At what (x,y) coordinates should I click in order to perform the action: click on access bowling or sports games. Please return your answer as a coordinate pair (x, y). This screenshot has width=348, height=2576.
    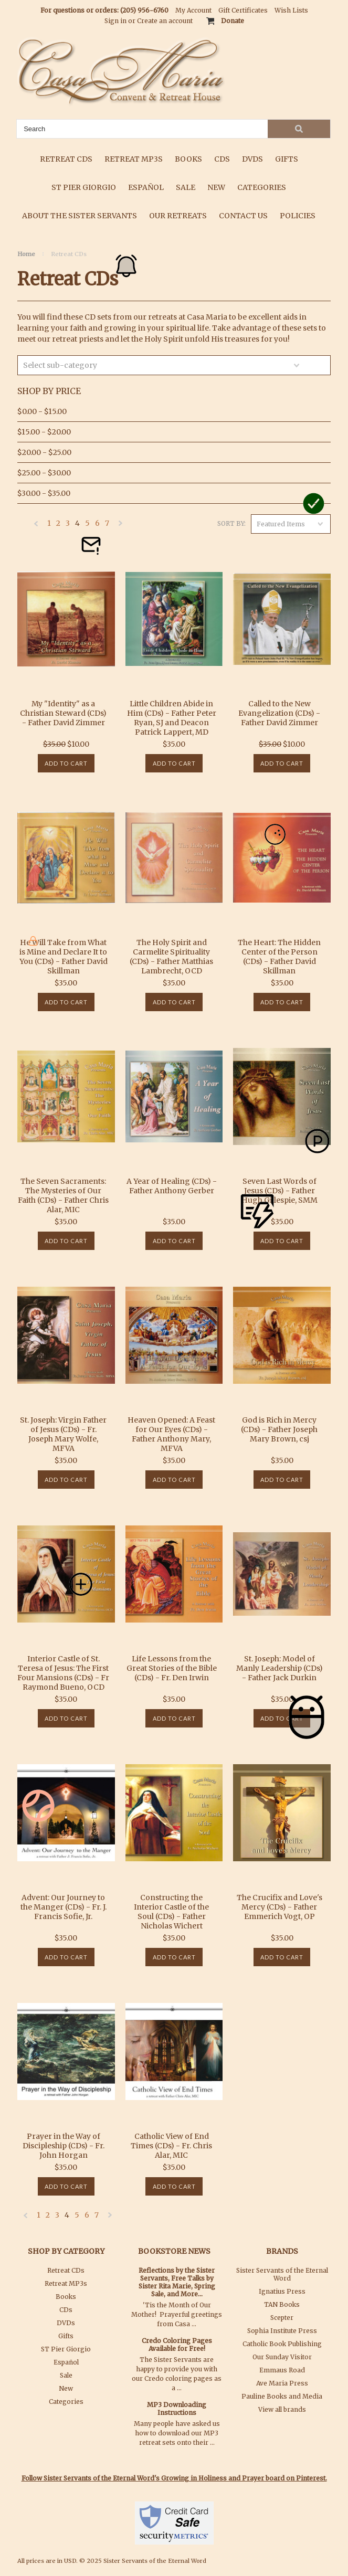
    Looking at the image, I should click on (275, 834).